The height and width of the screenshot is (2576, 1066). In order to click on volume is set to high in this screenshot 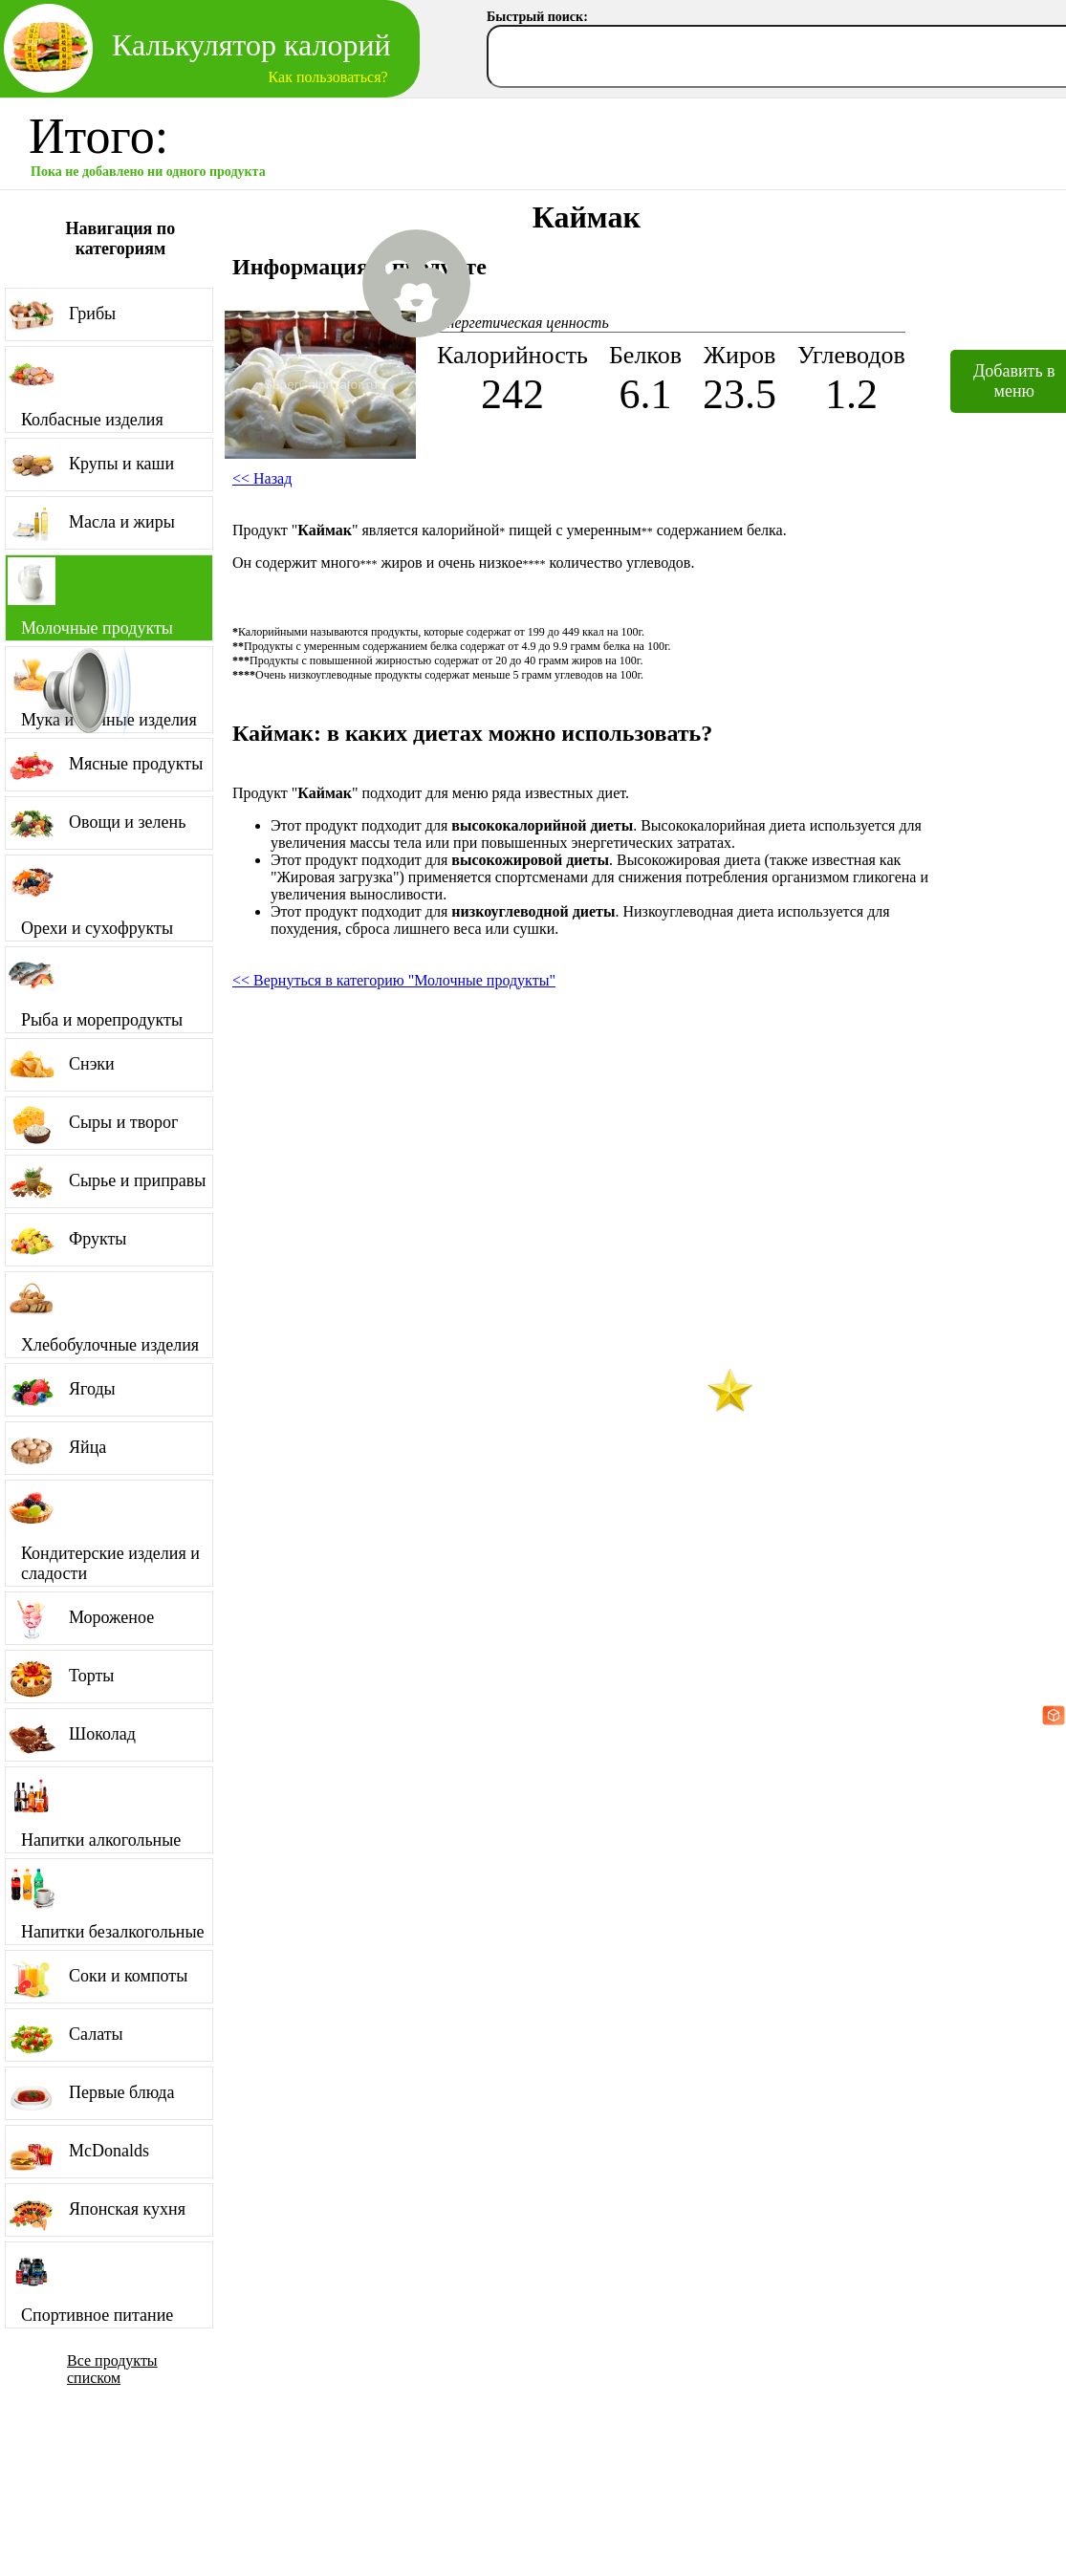, I will do `click(85, 690)`.